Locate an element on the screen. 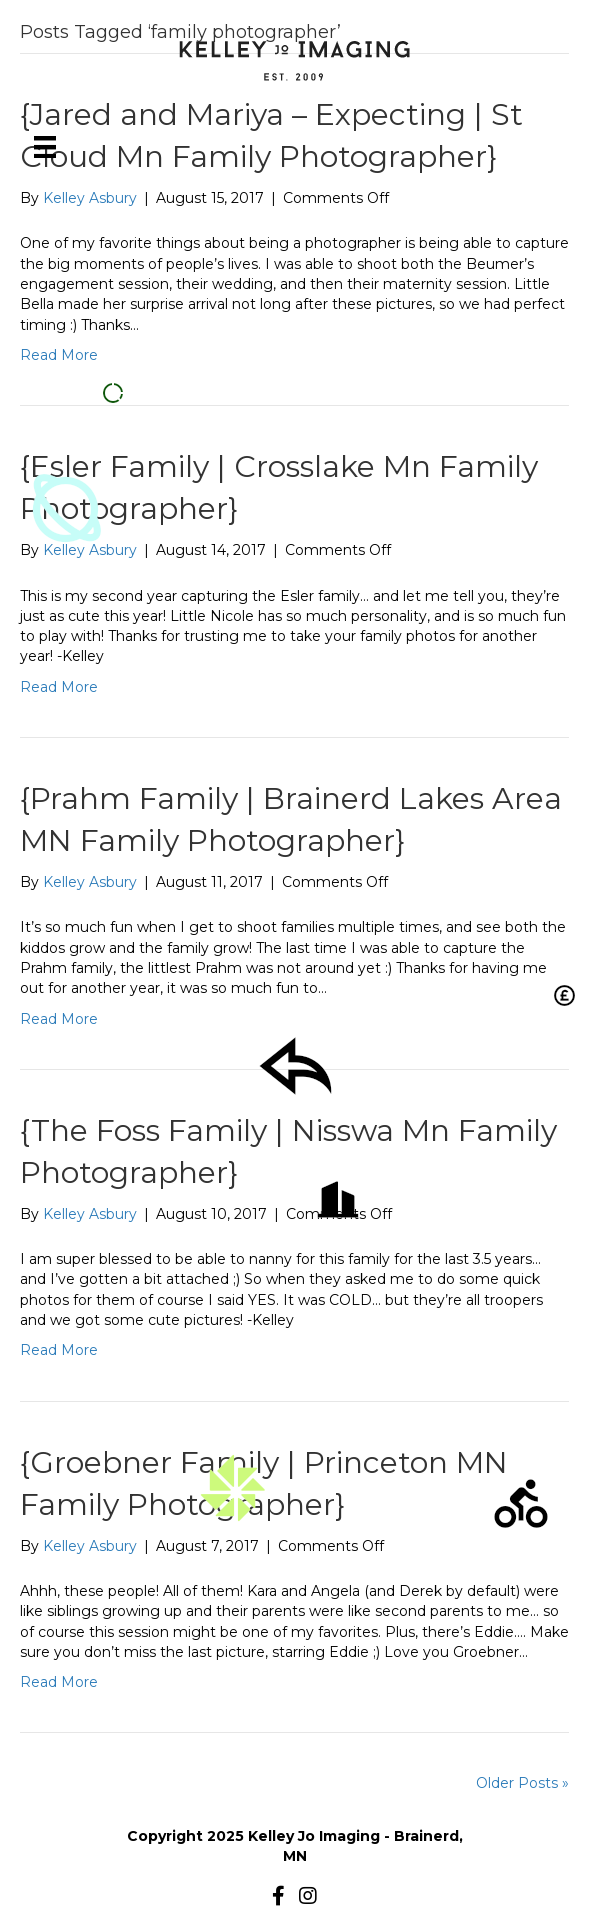  view data breakdown by category is located at coordinates (113, 393).